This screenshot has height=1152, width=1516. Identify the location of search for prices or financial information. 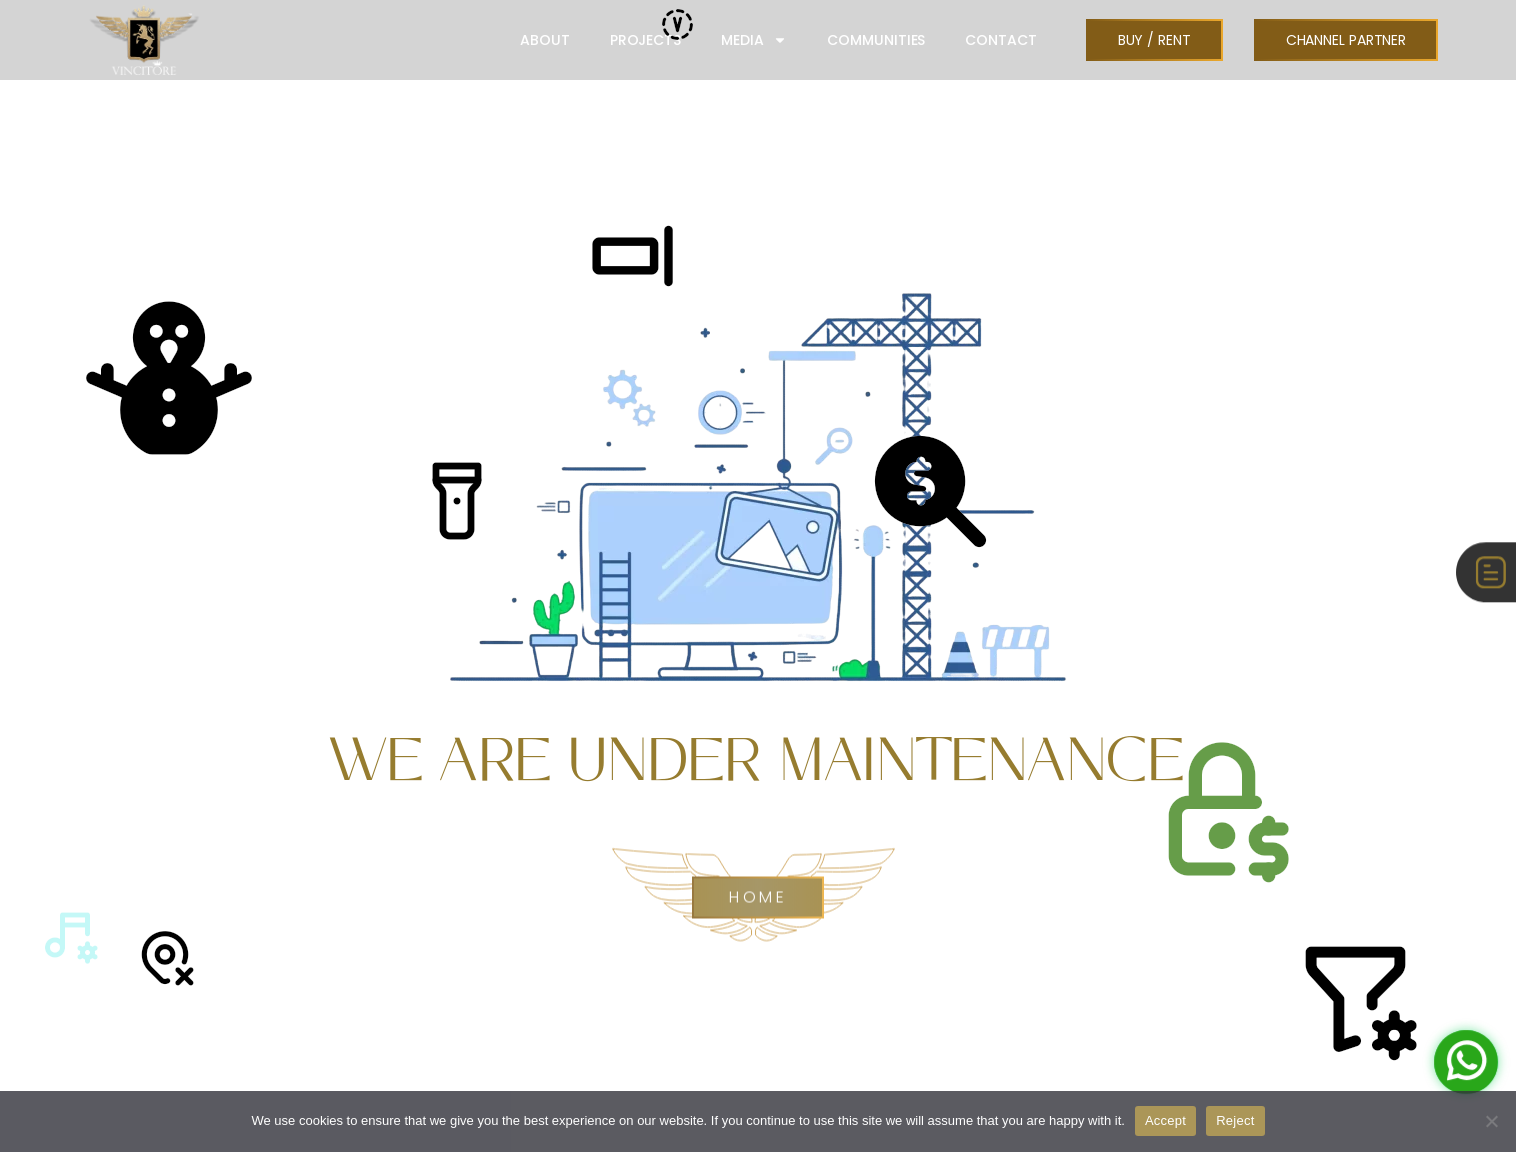
(930, 491).